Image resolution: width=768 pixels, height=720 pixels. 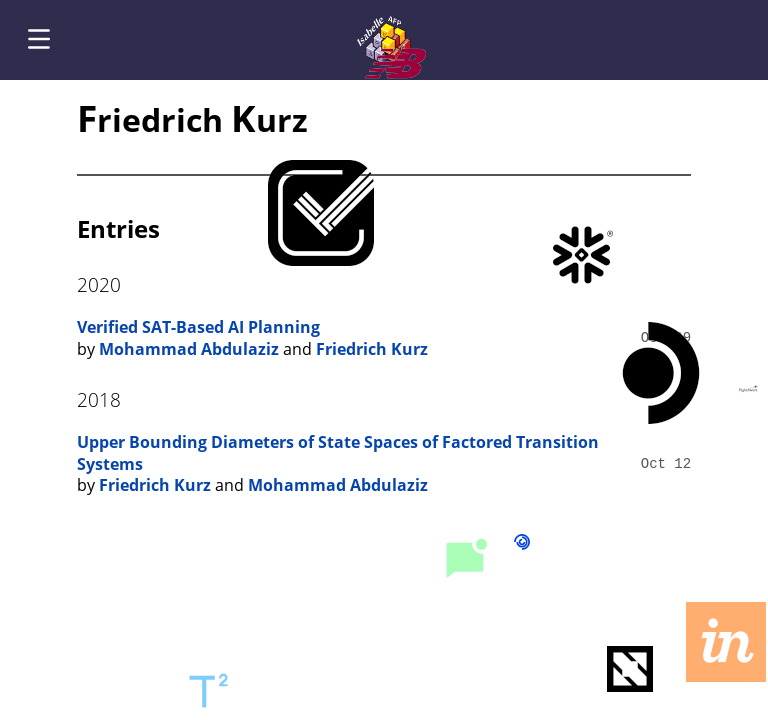 I want to click on open FlightAware flight tracking app, so click(x=748, y=388).